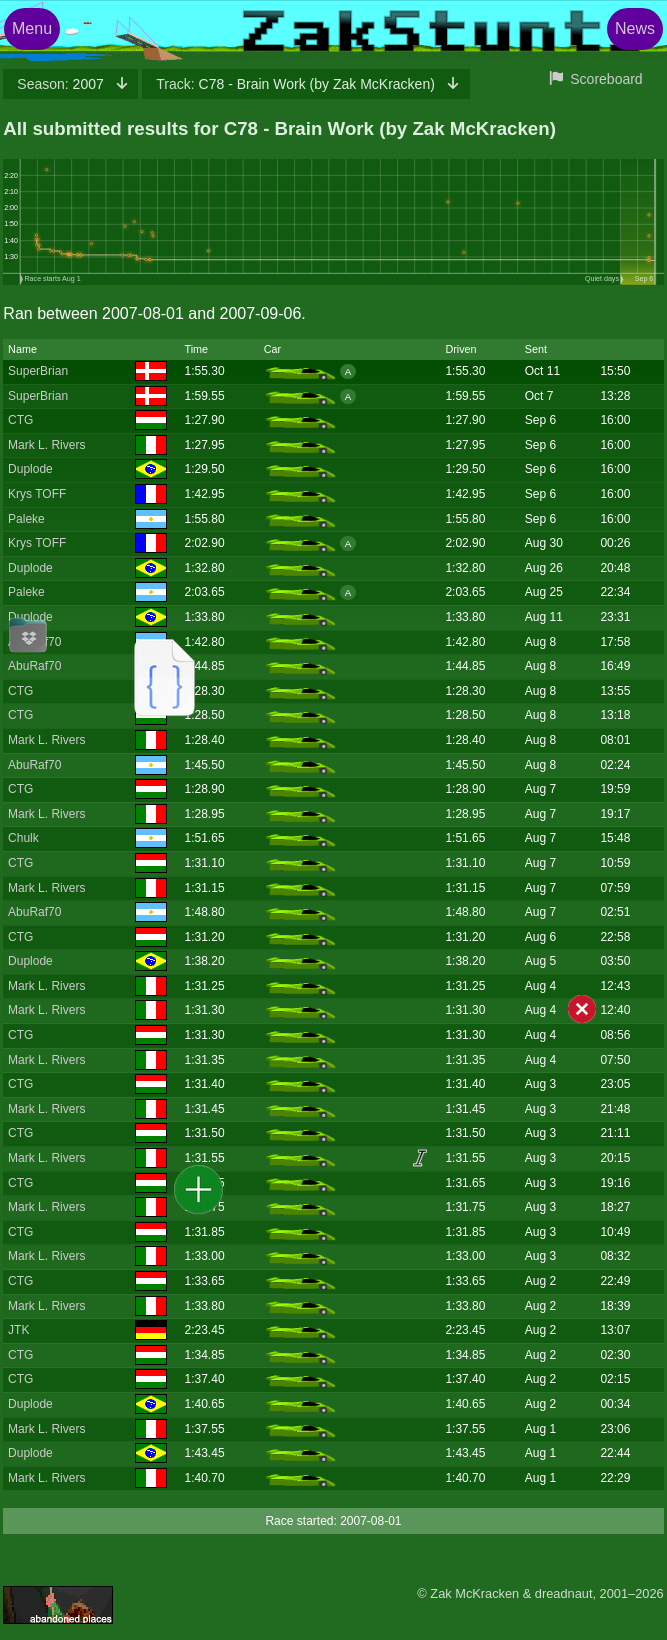 This screenshot has width=667, height=1640. Describe the element at coordinates (28, 635) in the screenshot. I see `open your Dropbox synced folder` at that location.